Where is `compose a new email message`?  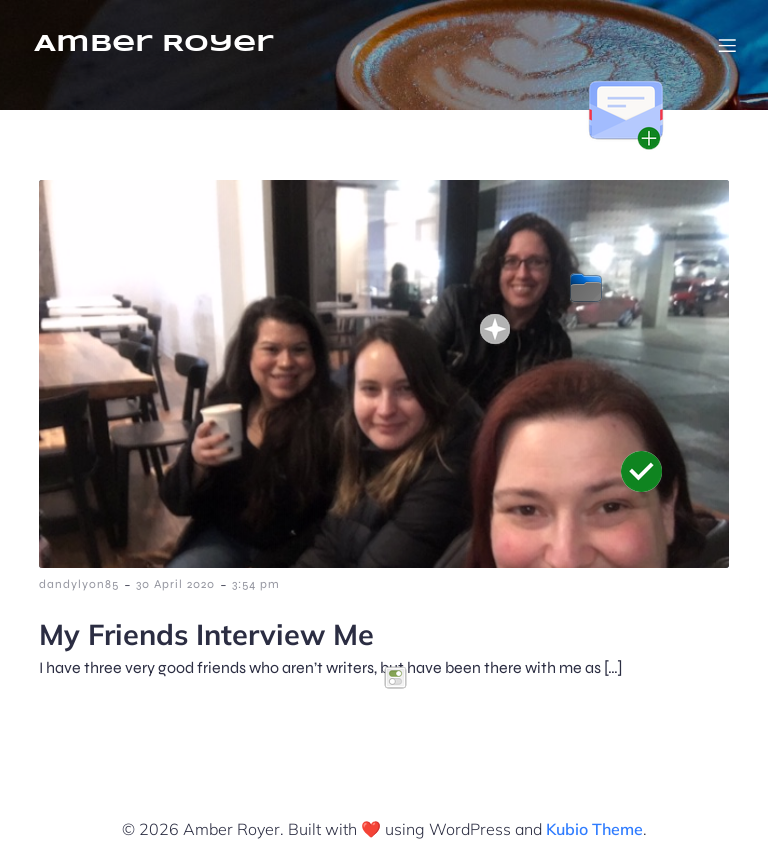 compose a new email message is located at coordinates (626, 110).